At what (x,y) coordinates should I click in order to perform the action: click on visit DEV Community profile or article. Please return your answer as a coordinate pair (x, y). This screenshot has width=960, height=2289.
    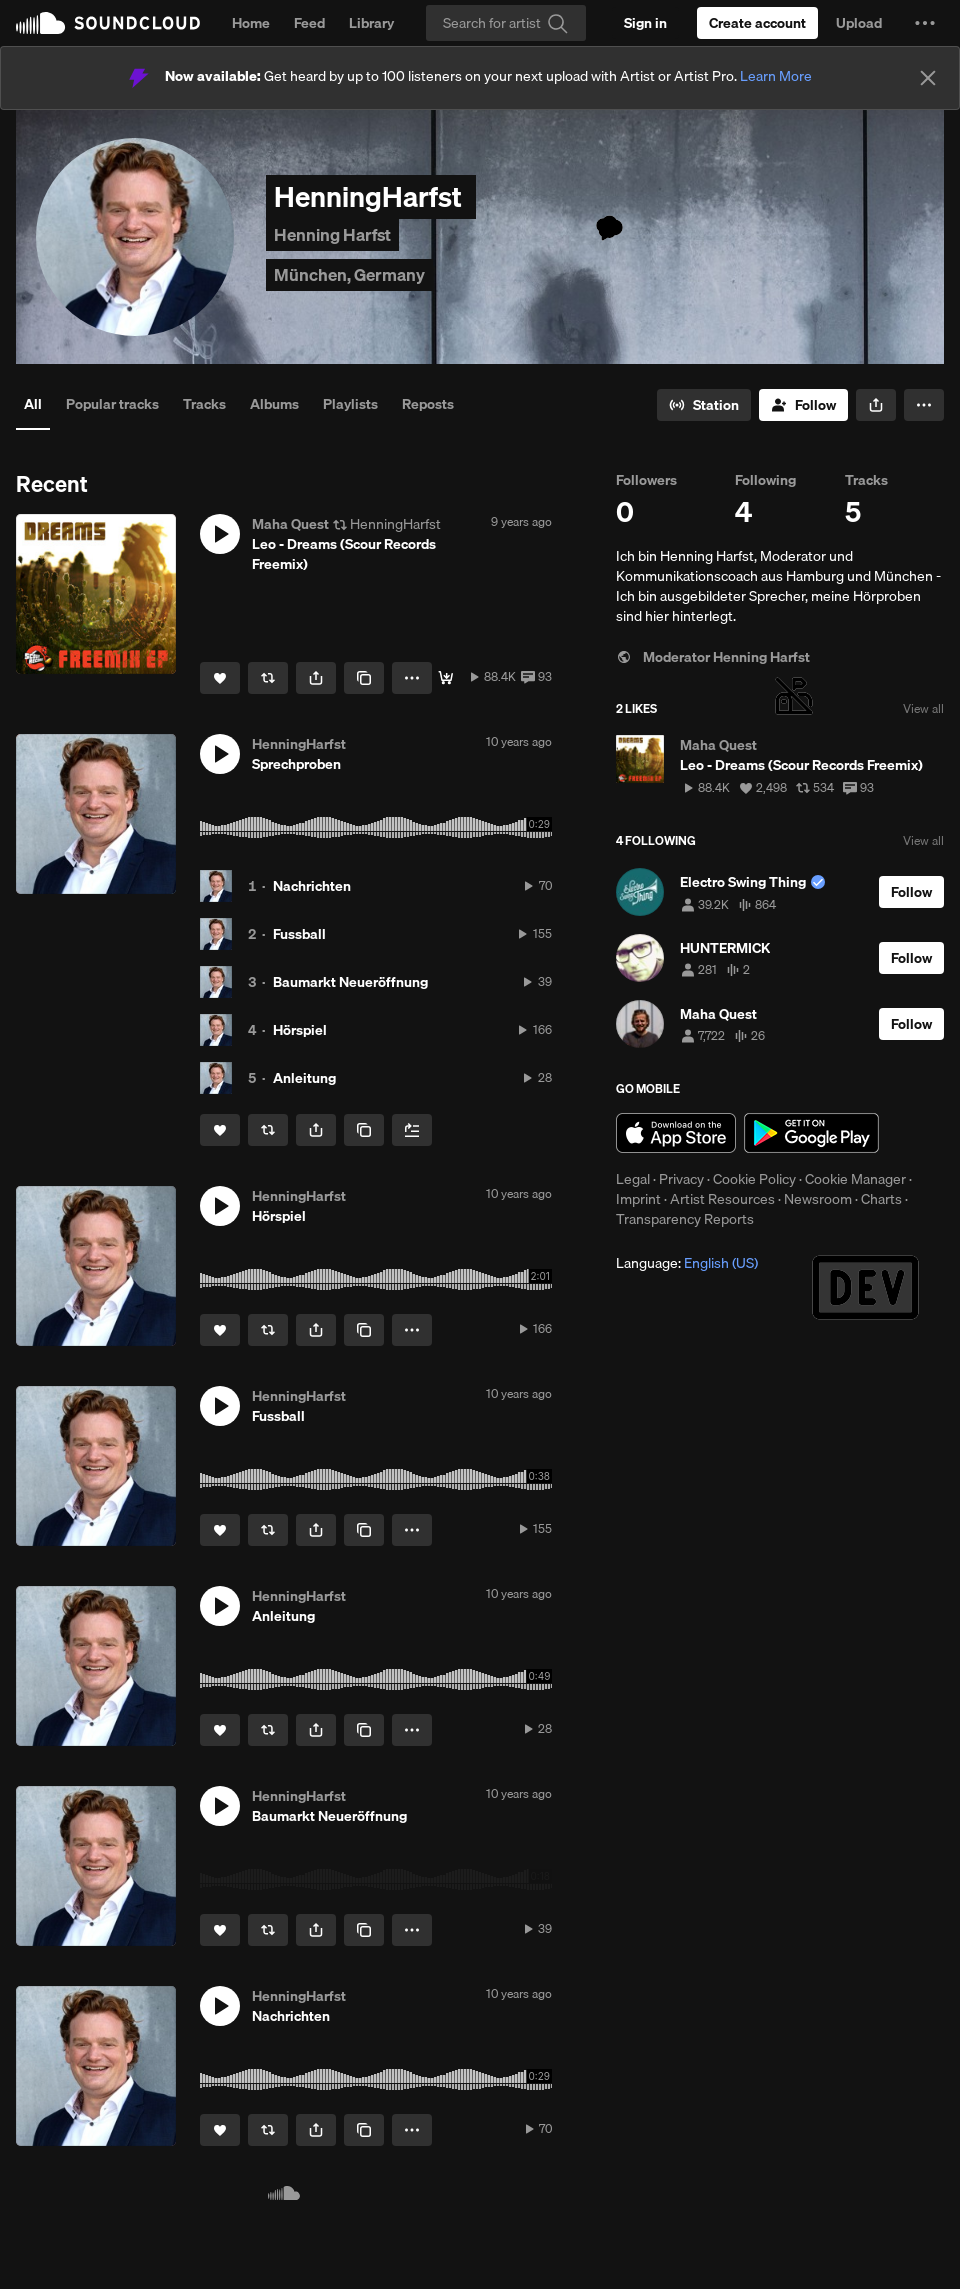
    Looking at the image, I should click on (865, 1287).